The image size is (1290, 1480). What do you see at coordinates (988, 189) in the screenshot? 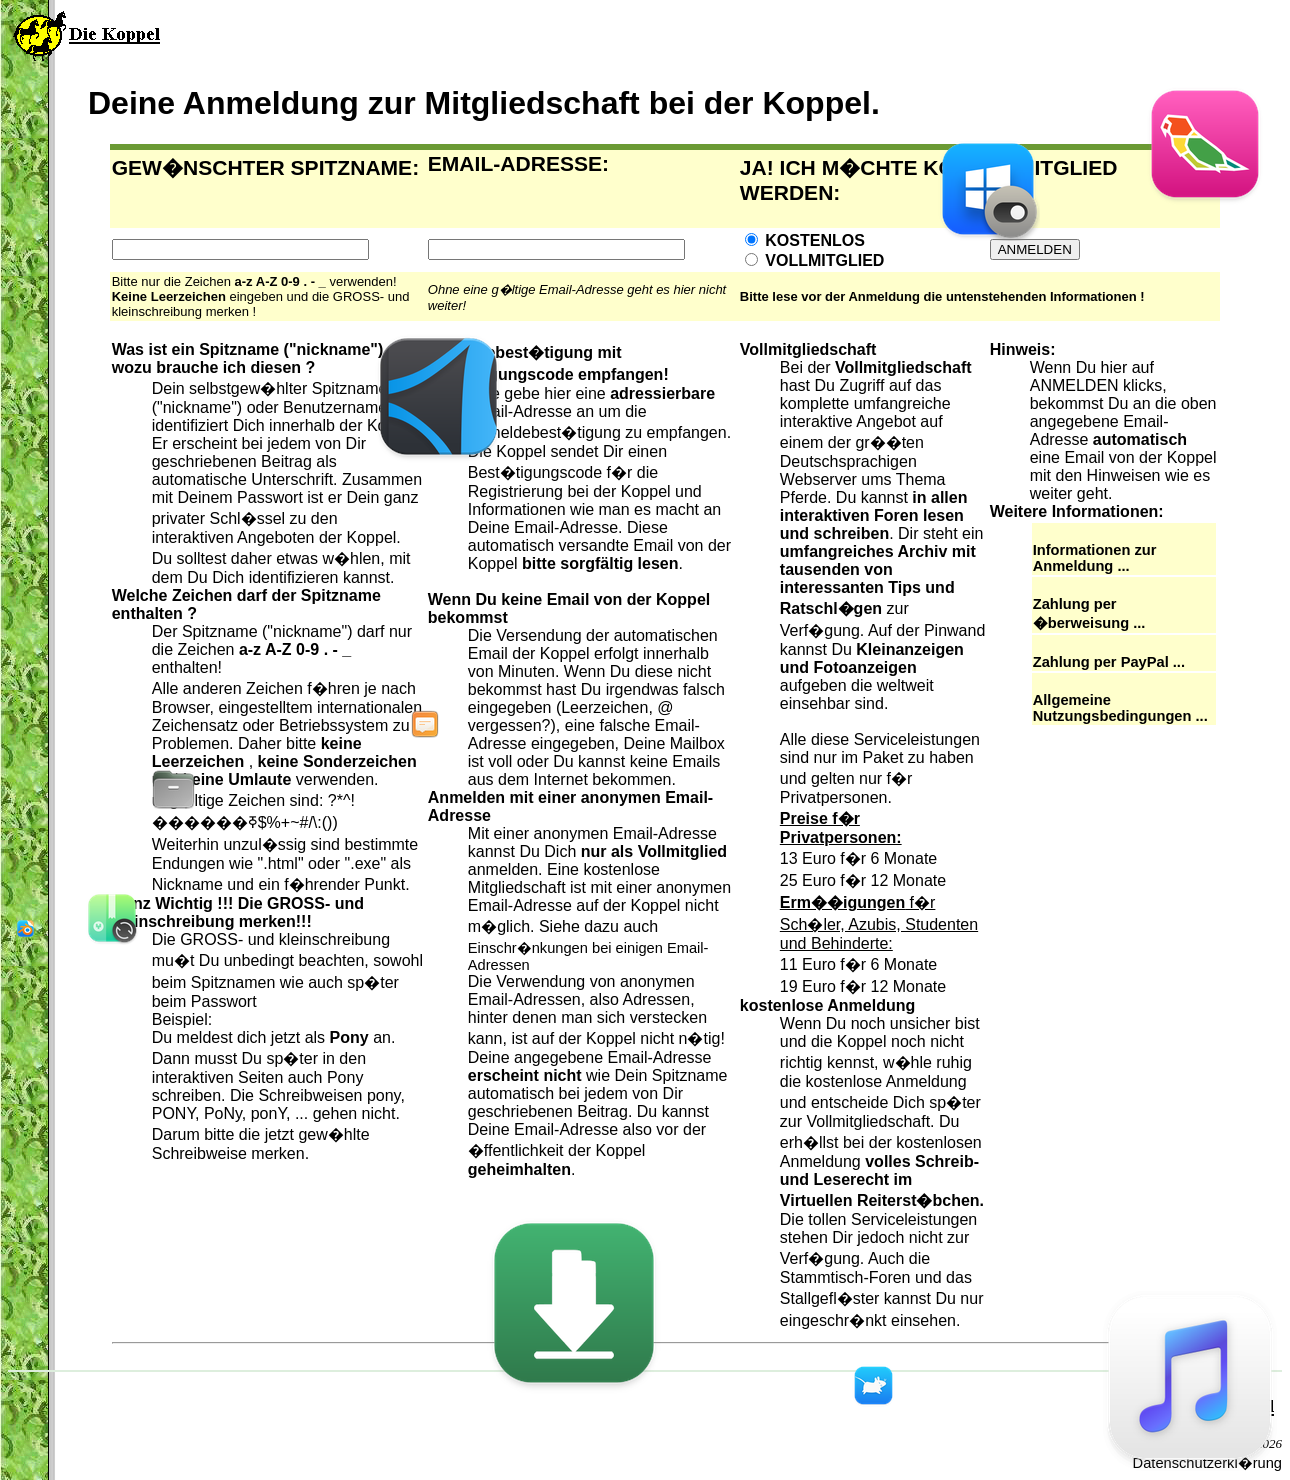
I see `launch winetricks to configure wine settings` at bounding box center [988, 189].